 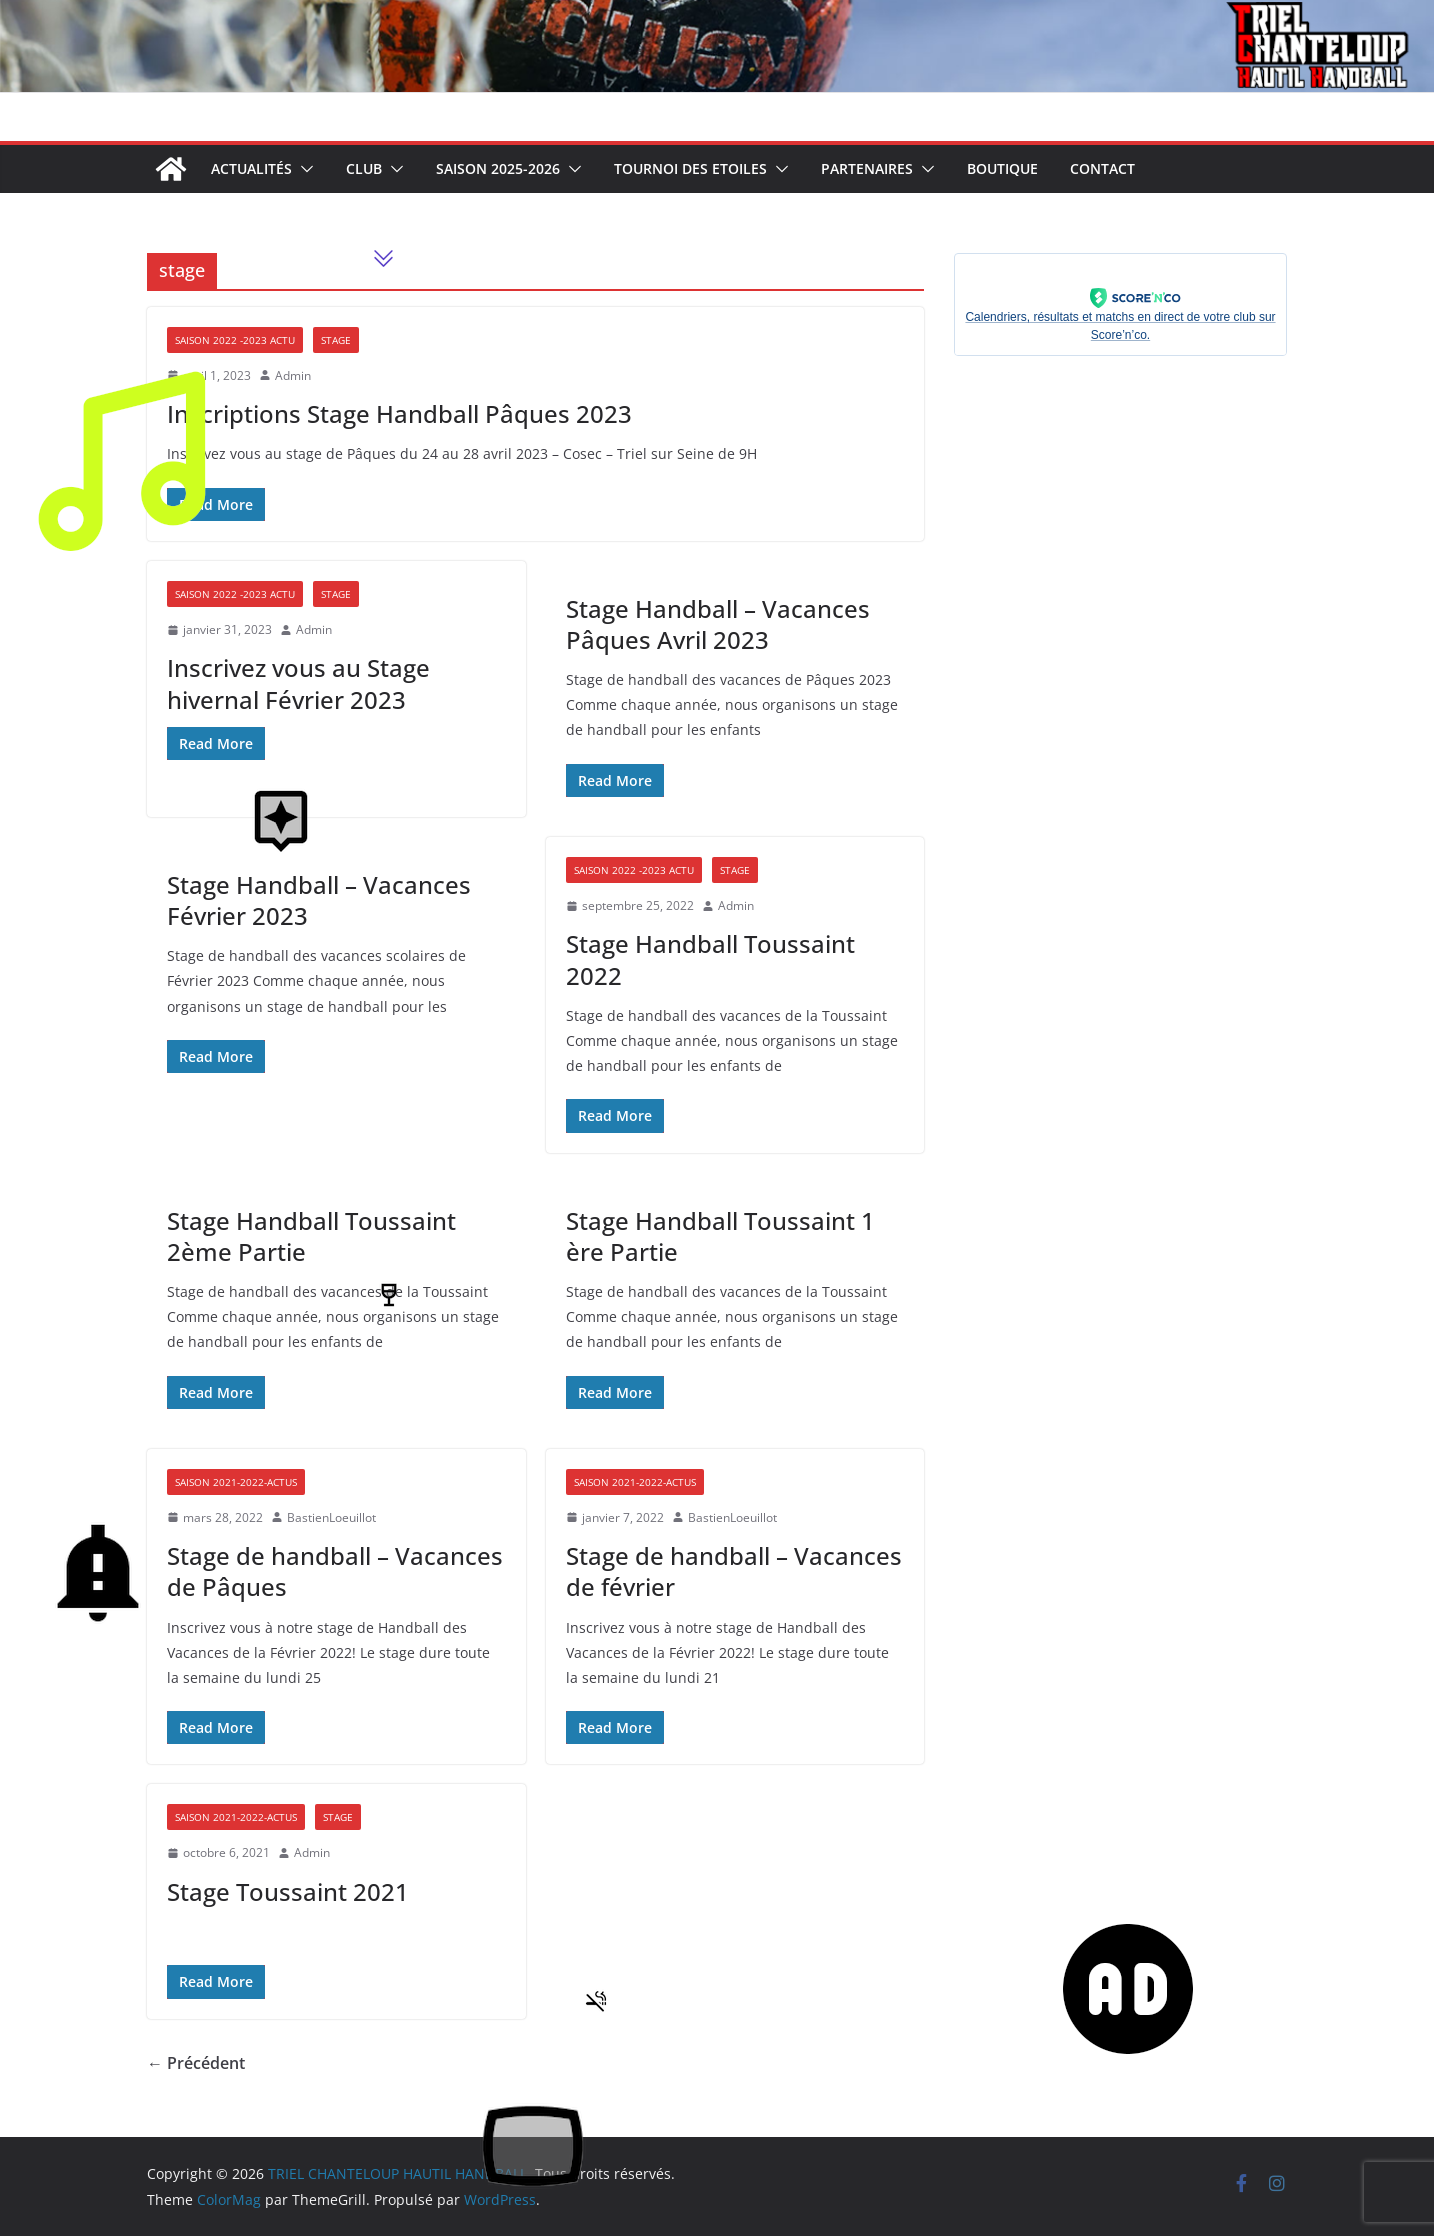 What do you see at coordinates (383, 258) in the screenshot?
I see `scroll down or view more content below` at bounding box center [383, 258].